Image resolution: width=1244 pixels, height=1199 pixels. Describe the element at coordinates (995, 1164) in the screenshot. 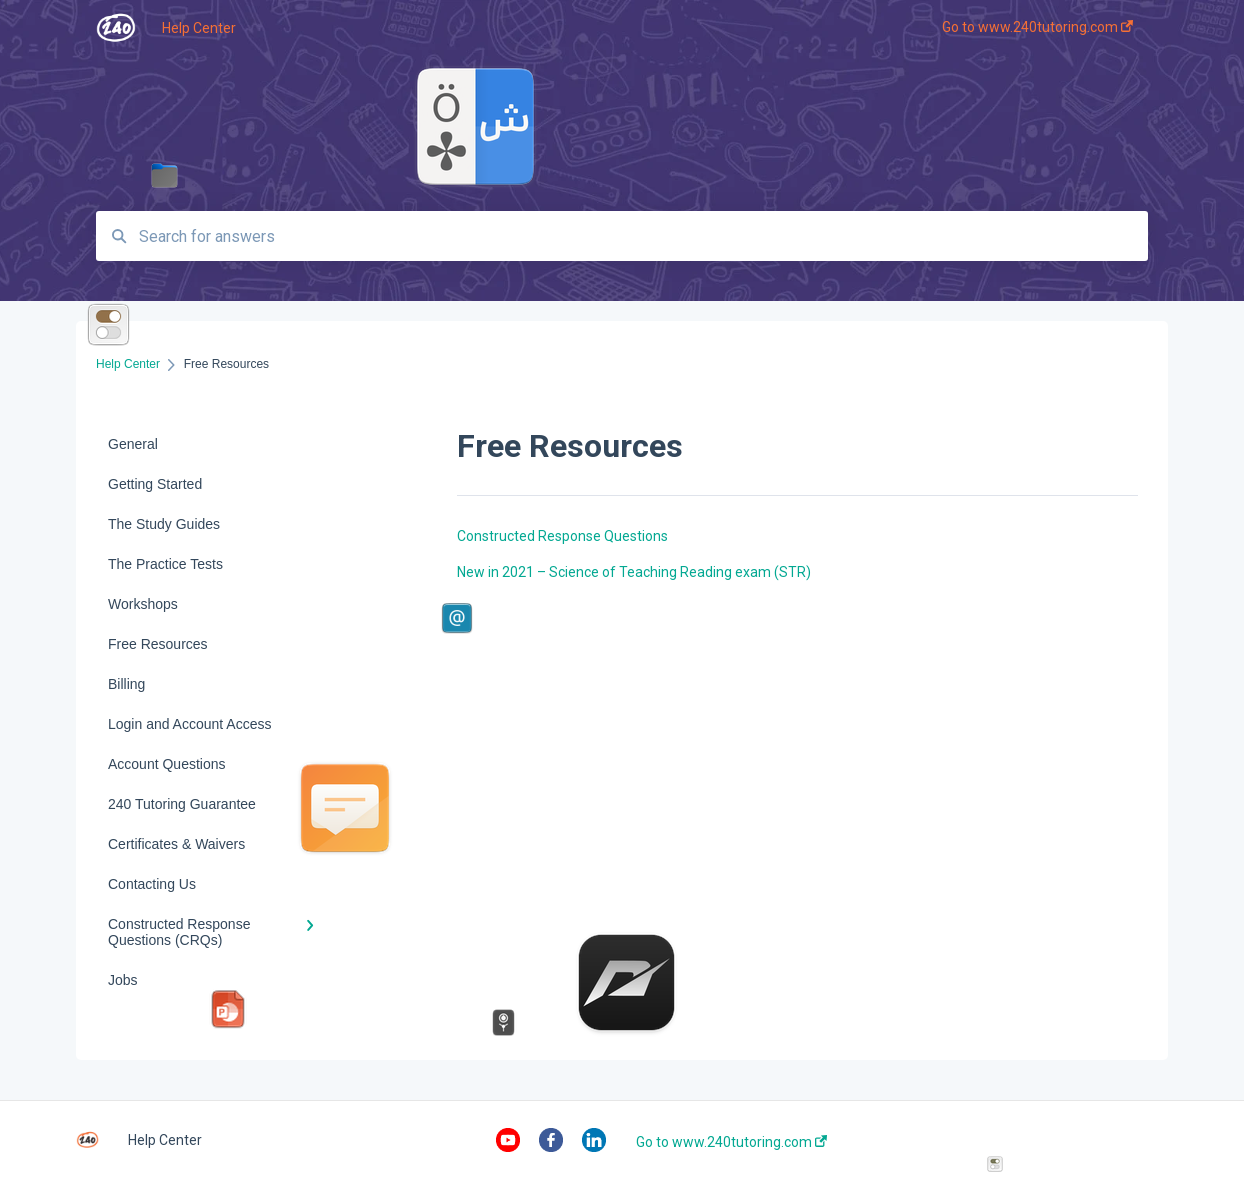

I see `open system tweaks or settings customization` at that location.